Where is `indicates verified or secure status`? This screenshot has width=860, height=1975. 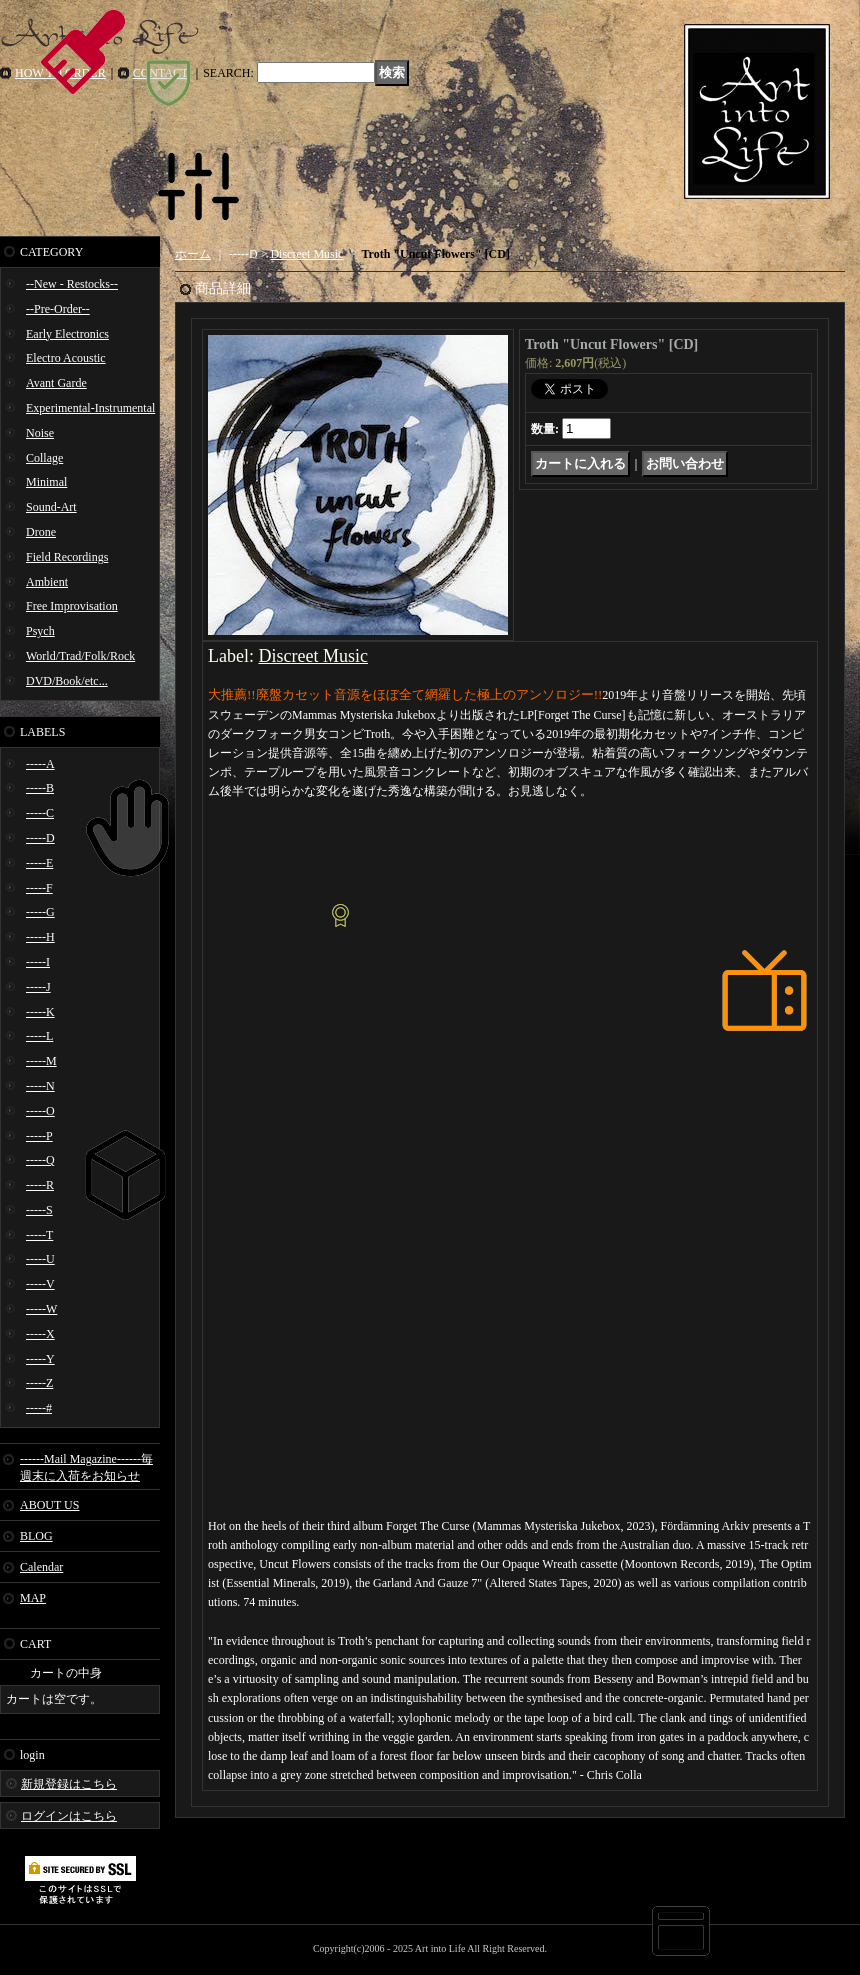 indicates verified or secure status is located at coordinates (168, 80).